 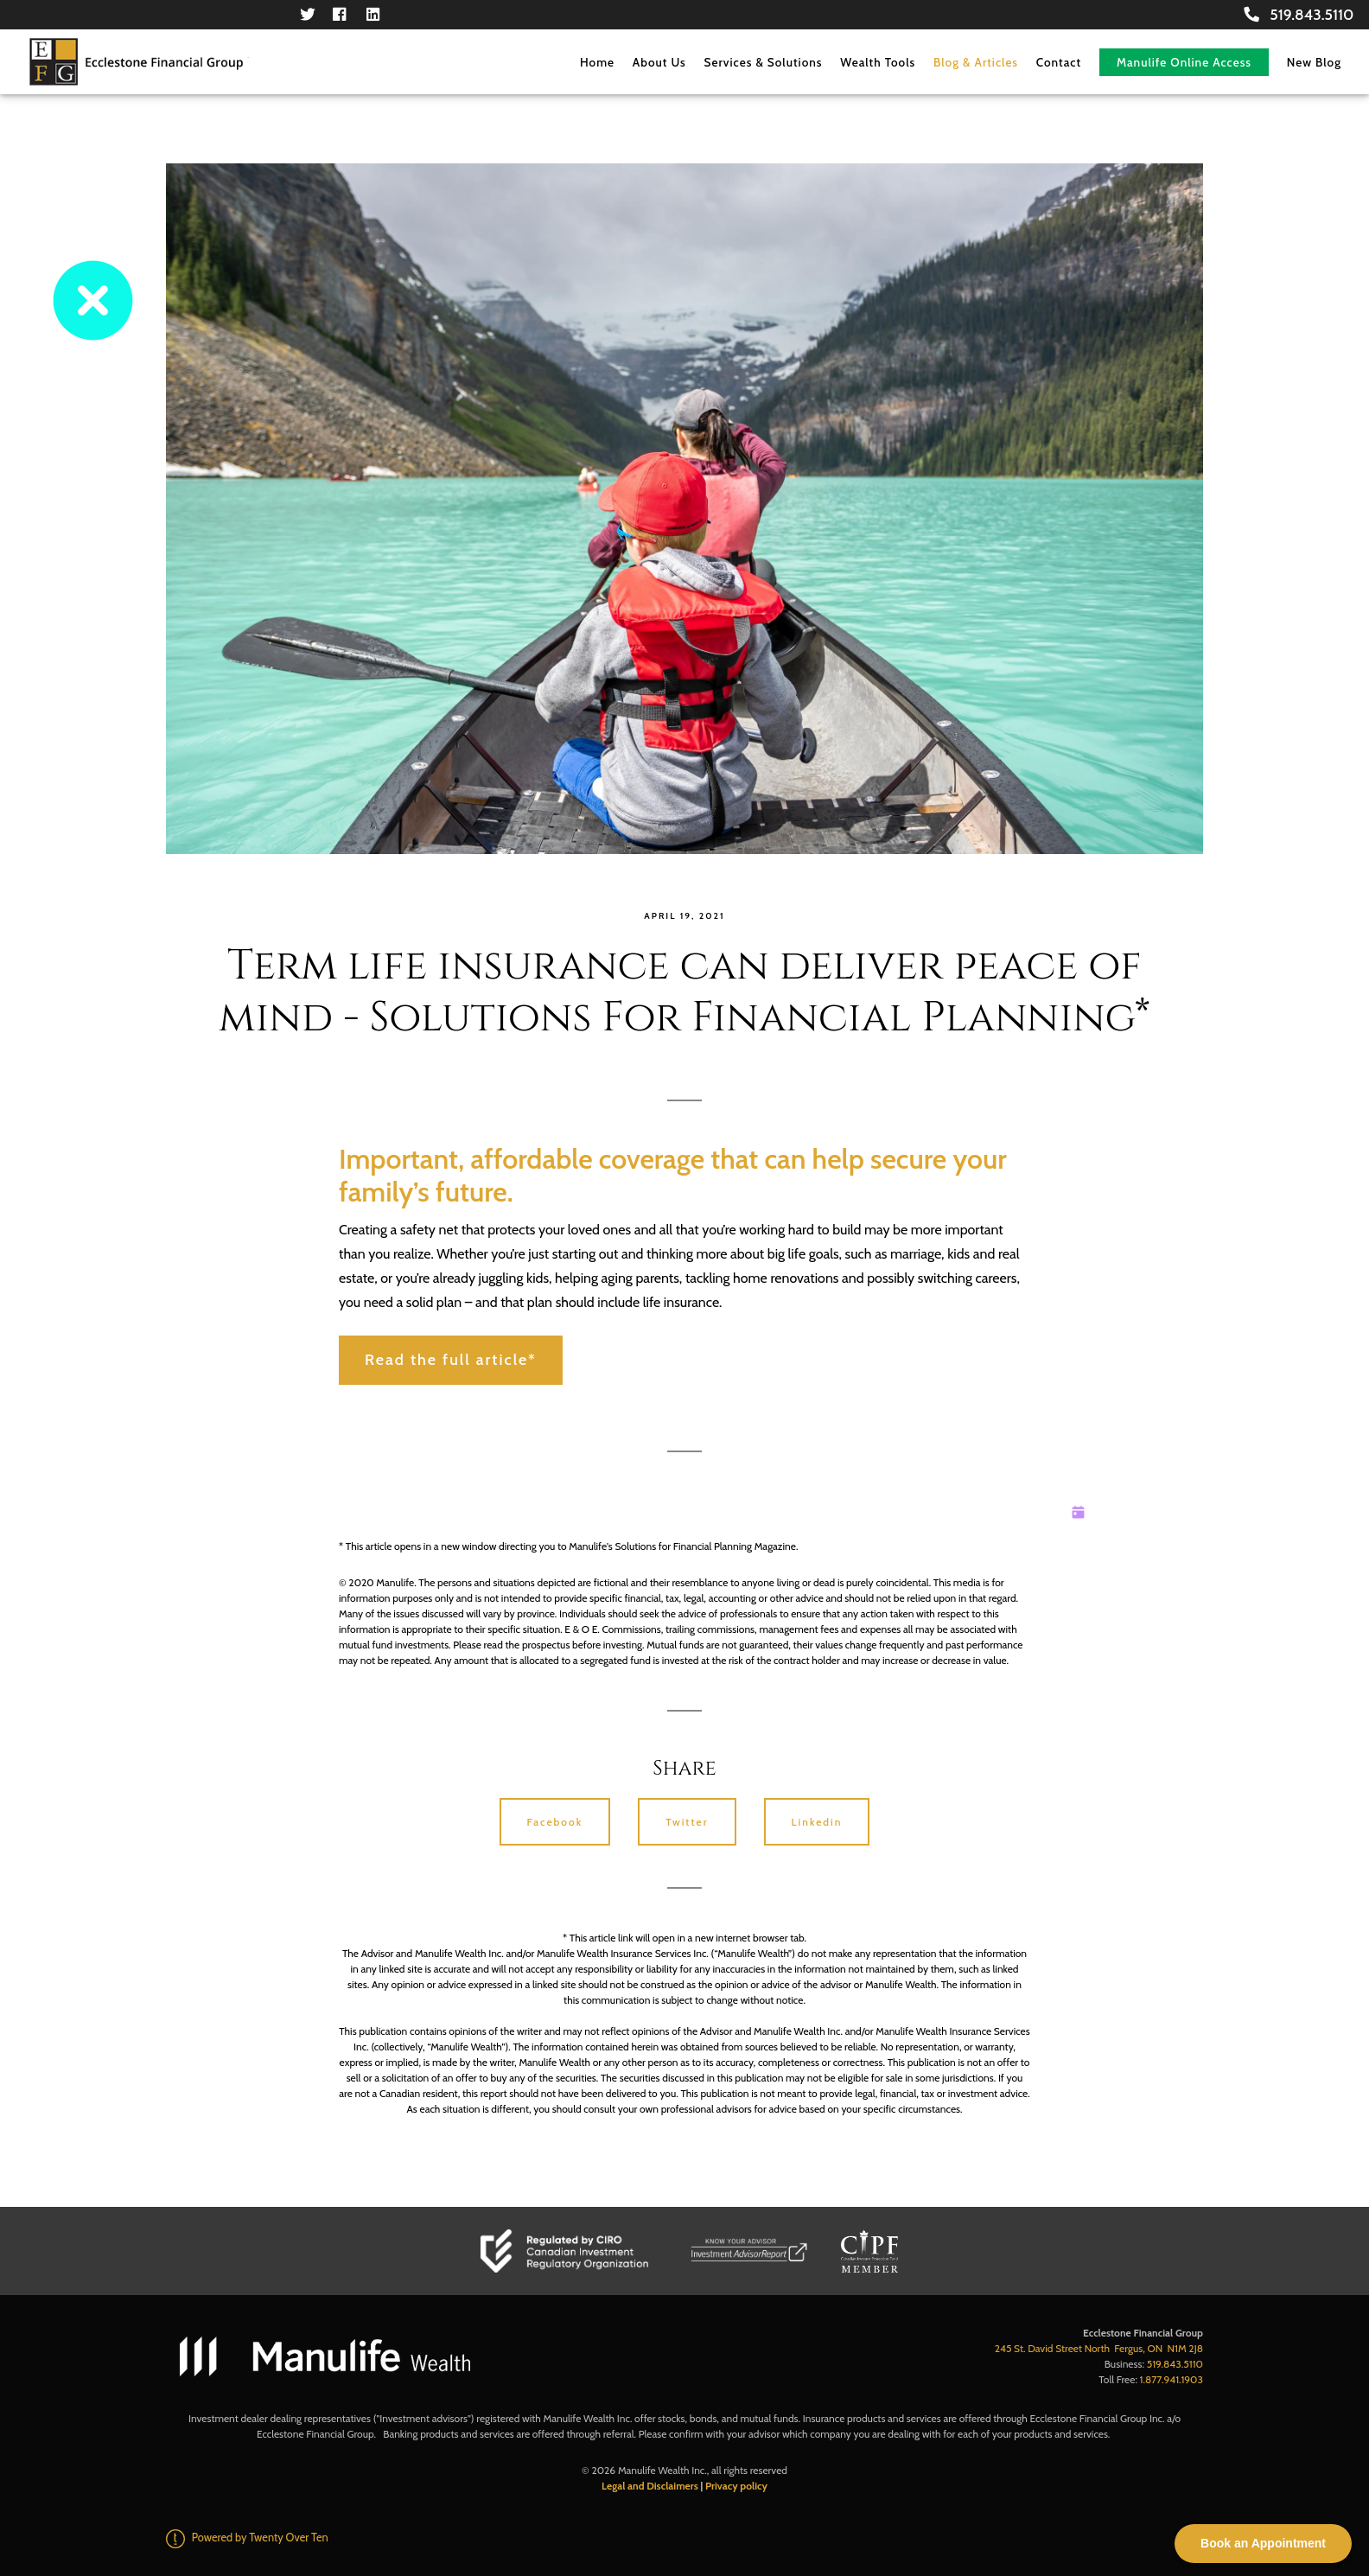 What do you see at coordinates (1078, 1512) in the screenshot?
I see `open the calendar or schedule view` at bounding box center [1078, 1512].